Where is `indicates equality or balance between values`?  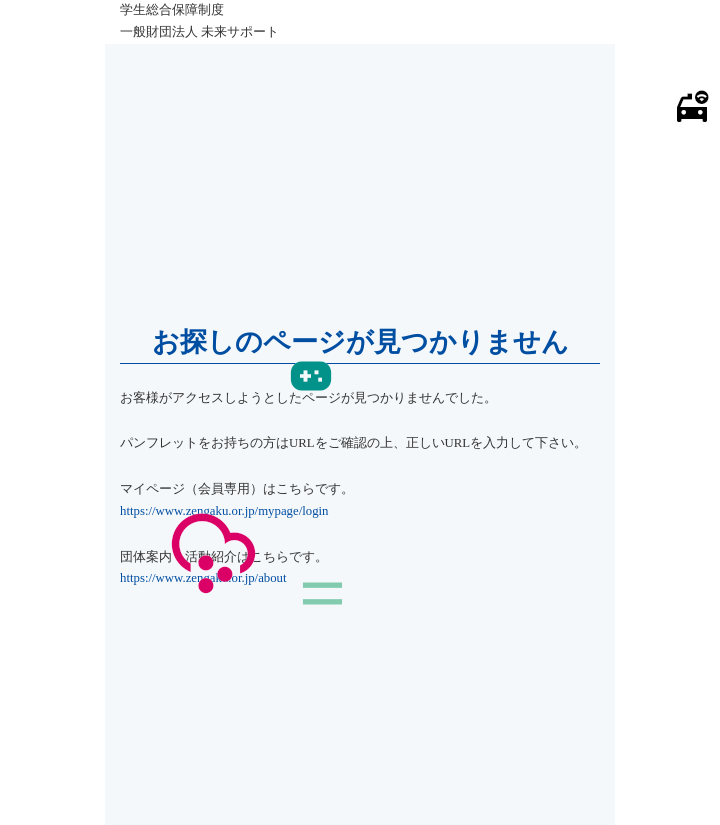 indicates equality or balance between values is located at coordinates (322, 593).